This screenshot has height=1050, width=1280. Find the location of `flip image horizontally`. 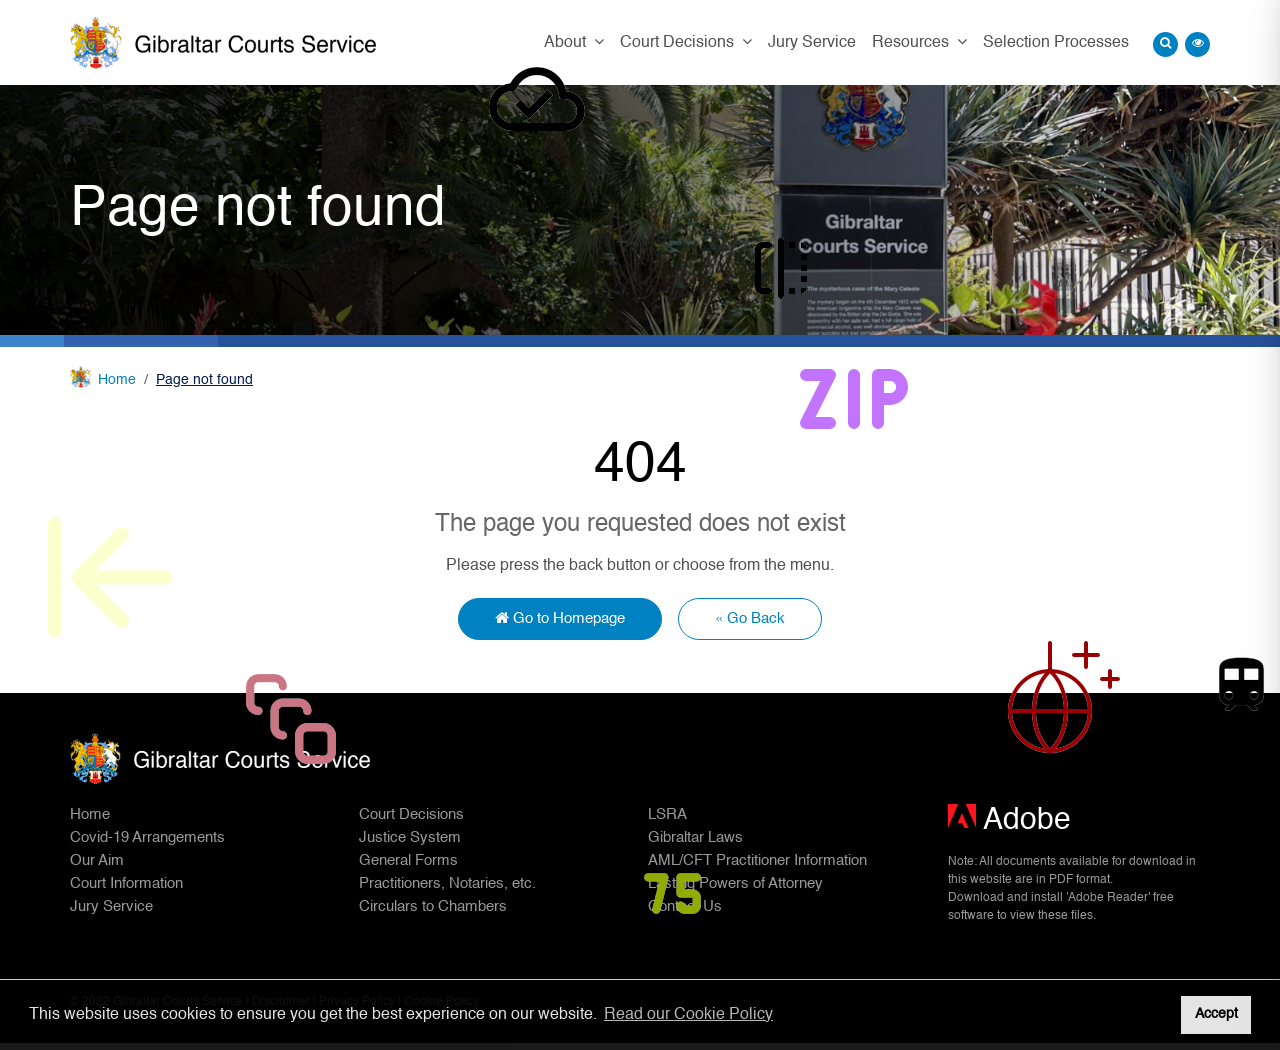

flip image horizontally is located at coordinates (781, 268).